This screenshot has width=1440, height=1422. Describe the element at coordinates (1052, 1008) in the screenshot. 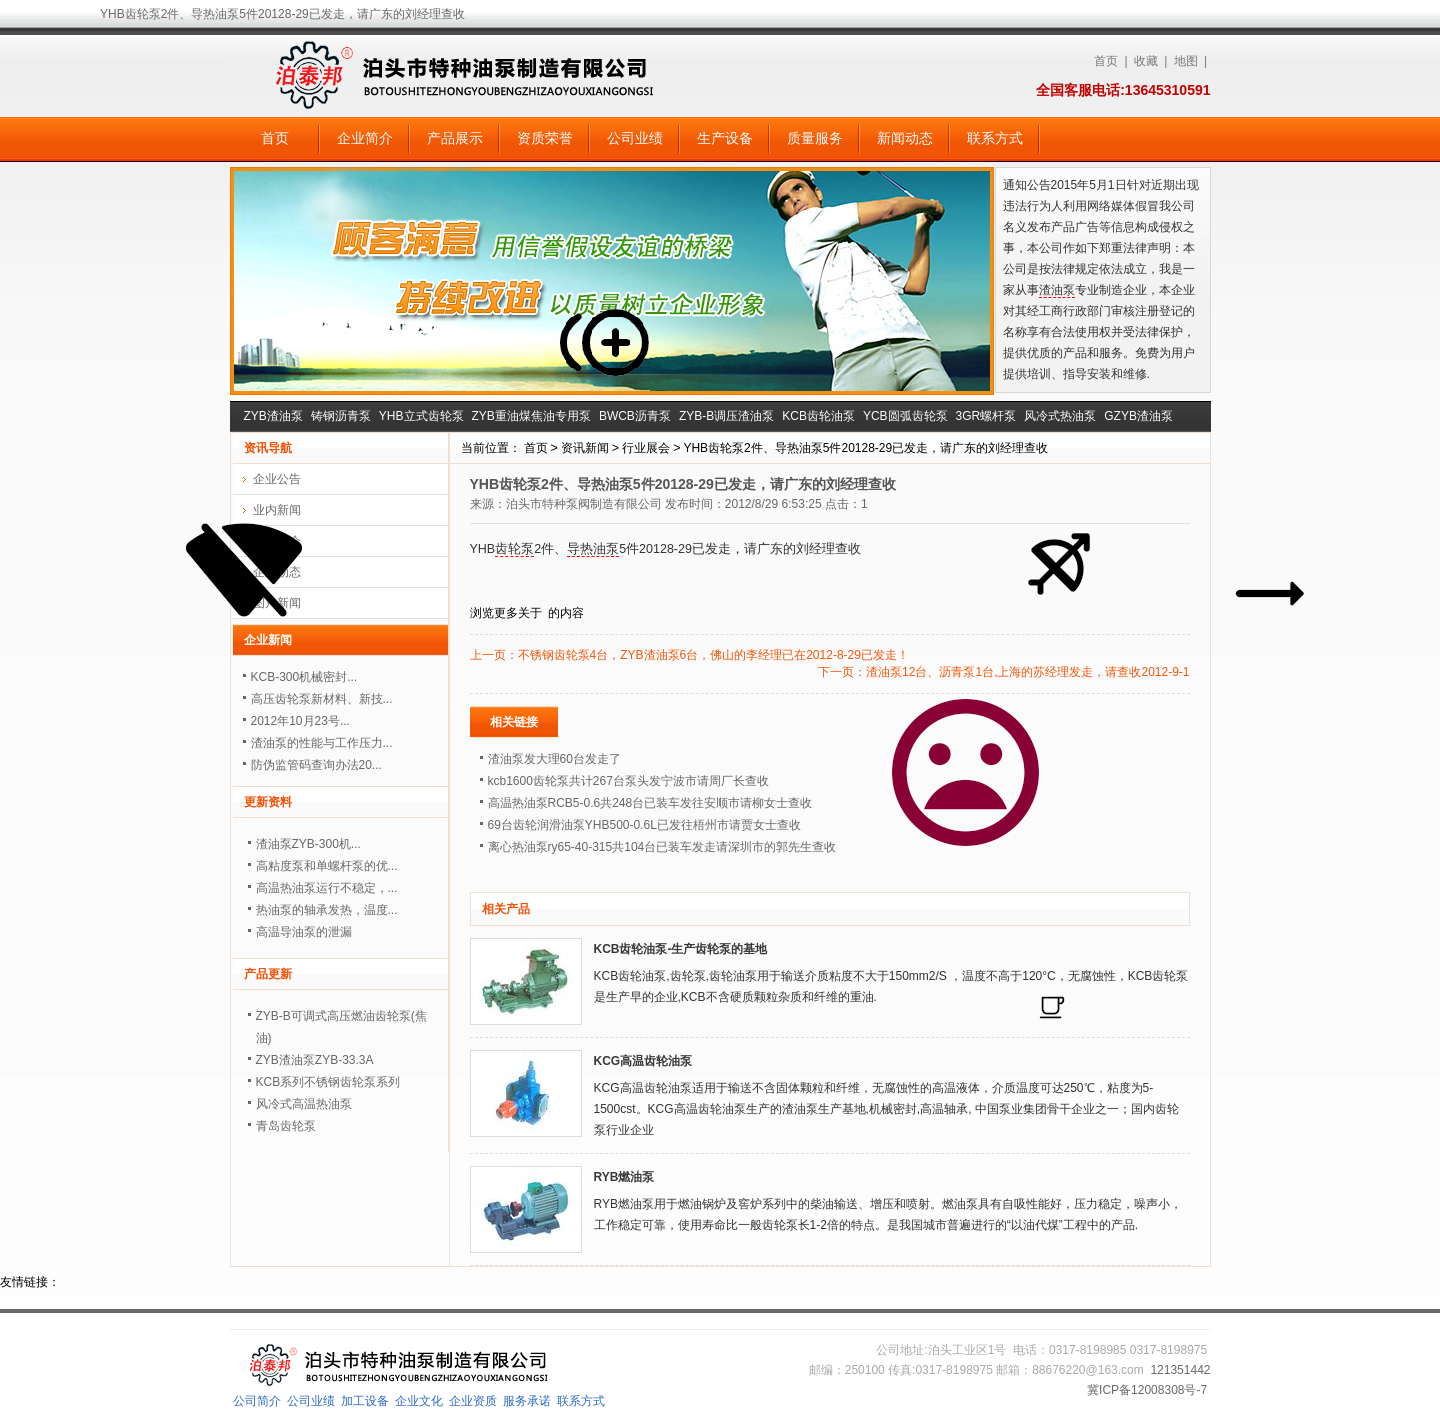

I see `find nearby coffee shops or cafes` at that location.